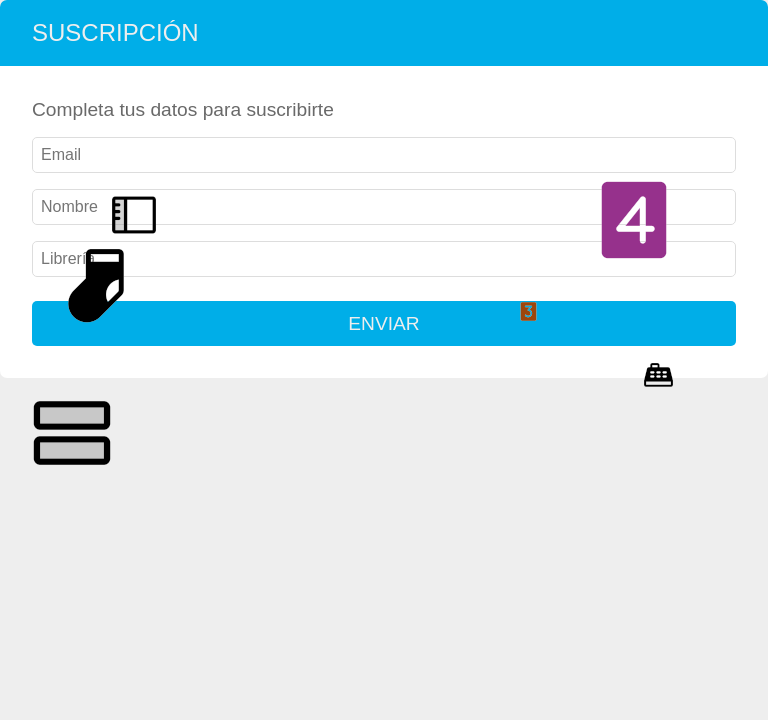 This screenshot has height=720, width=768. Describe the element at coordinates (658, 376) in the screenshot. I see `access point of sale system` at that location.